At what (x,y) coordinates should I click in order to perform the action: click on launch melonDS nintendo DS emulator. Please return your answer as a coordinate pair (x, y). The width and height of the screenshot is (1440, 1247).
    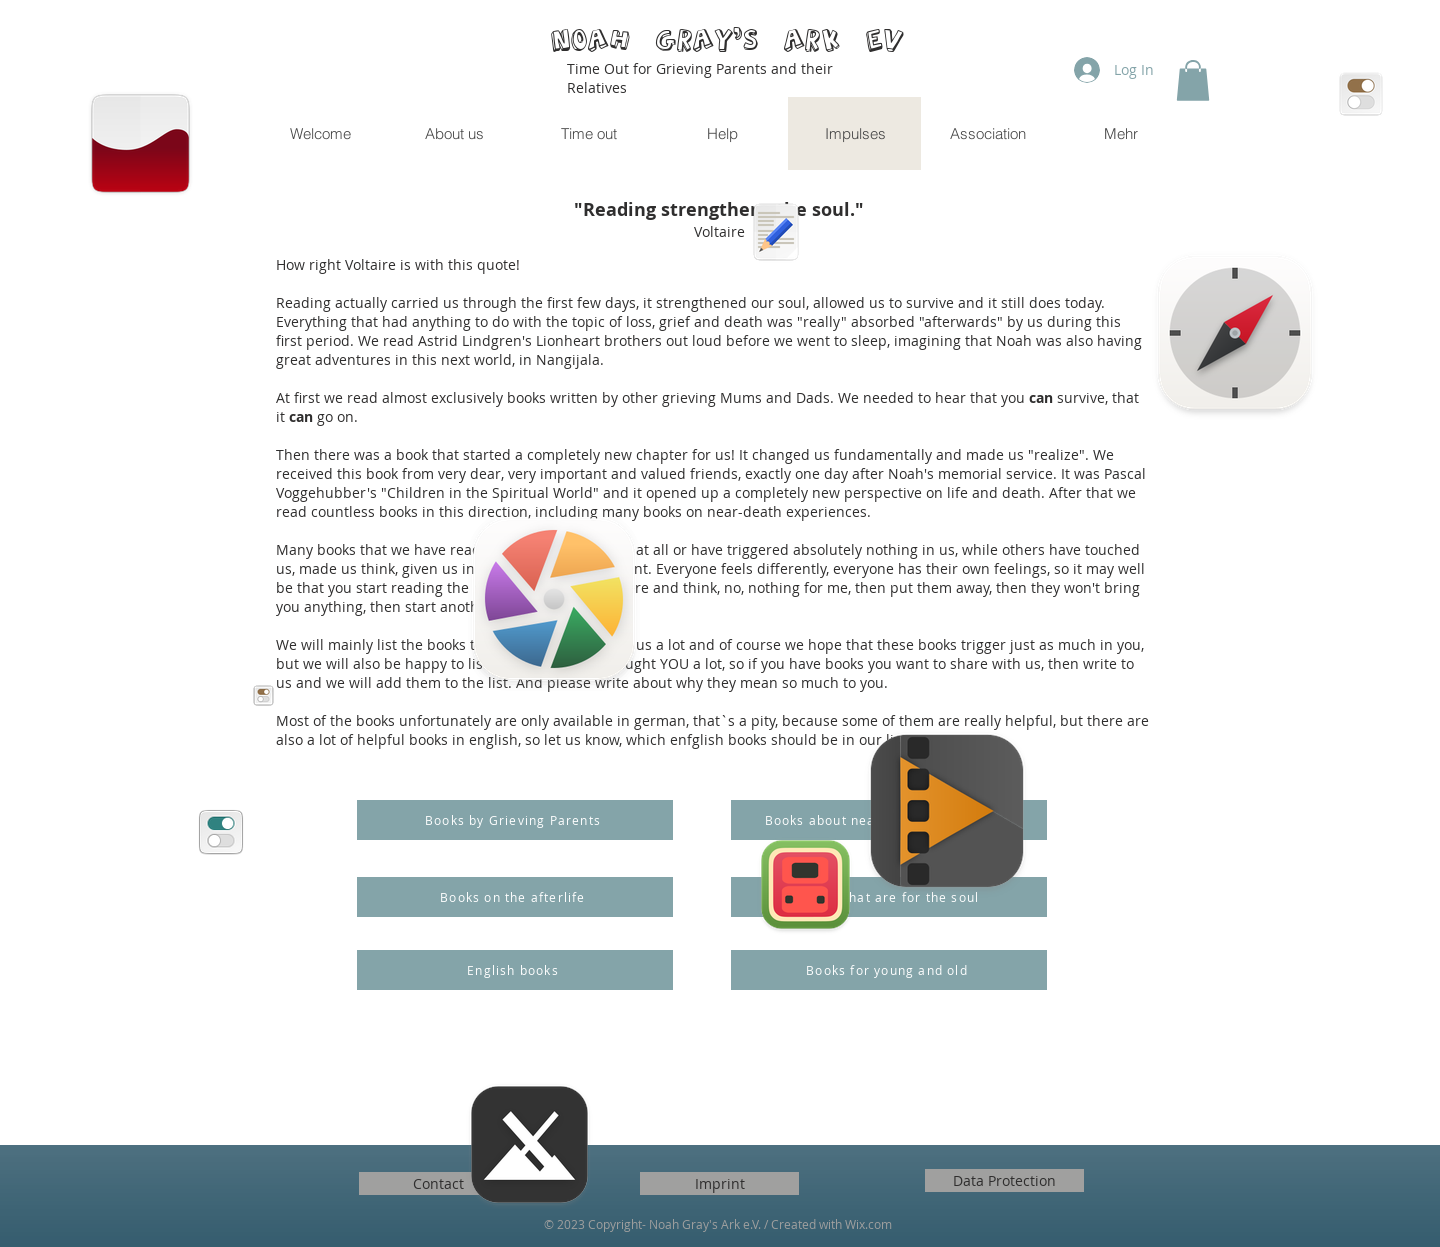
    Looking at the image, I should click on (805, 884).